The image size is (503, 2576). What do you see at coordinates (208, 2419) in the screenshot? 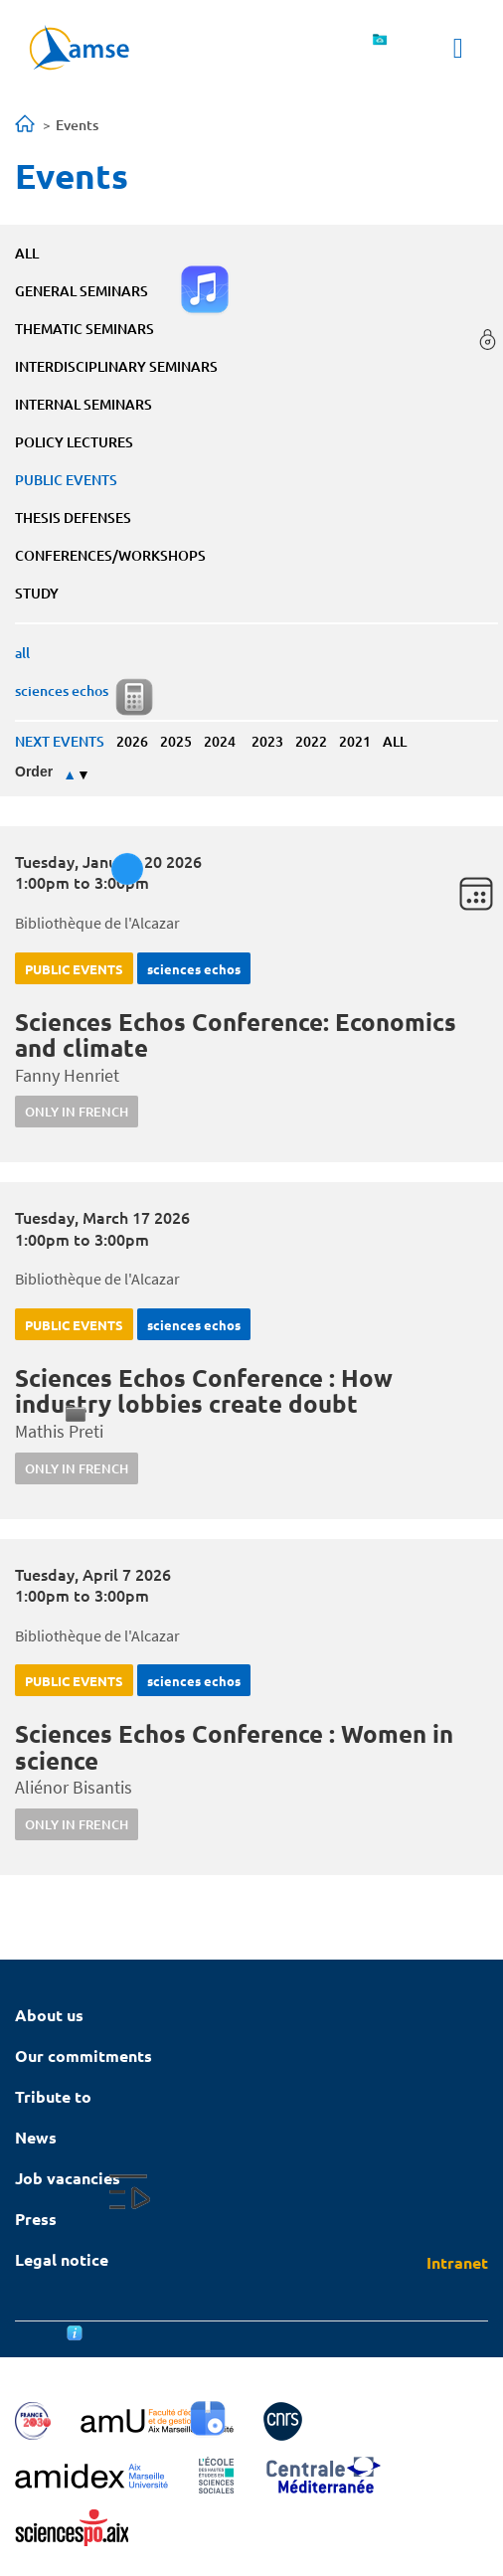
I see `access input source or keyboard layout settings` at bounding box center [208, 2419].